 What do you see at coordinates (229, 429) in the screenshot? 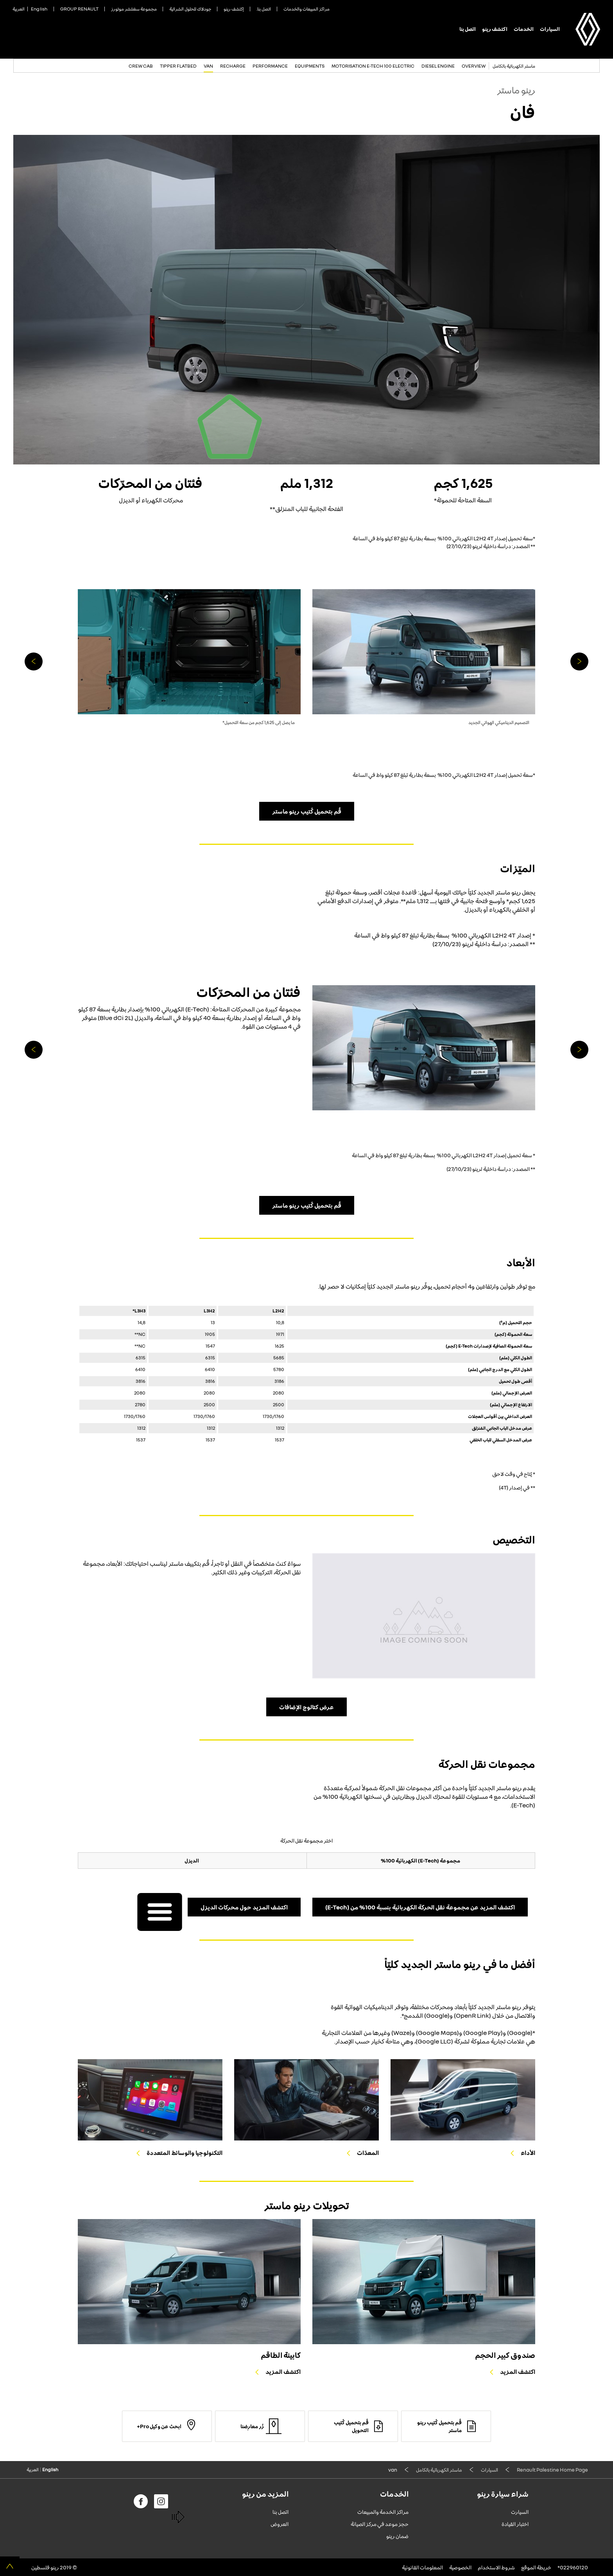
I see `a pentagon shape indicator` at bounding box center [229, 429].